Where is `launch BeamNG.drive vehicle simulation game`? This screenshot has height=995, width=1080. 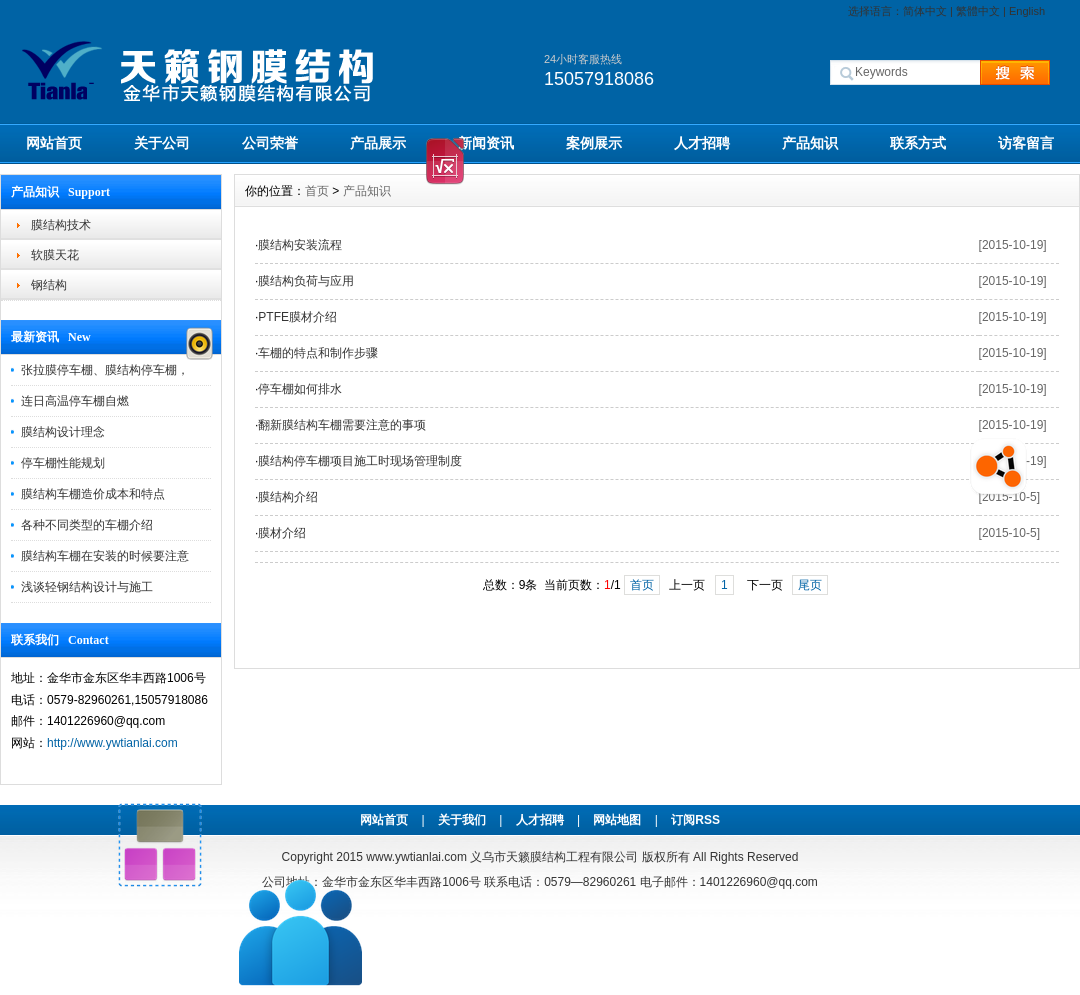 launch BeamNG.drive vehicle simulation game is located at coordinates (998, 466).